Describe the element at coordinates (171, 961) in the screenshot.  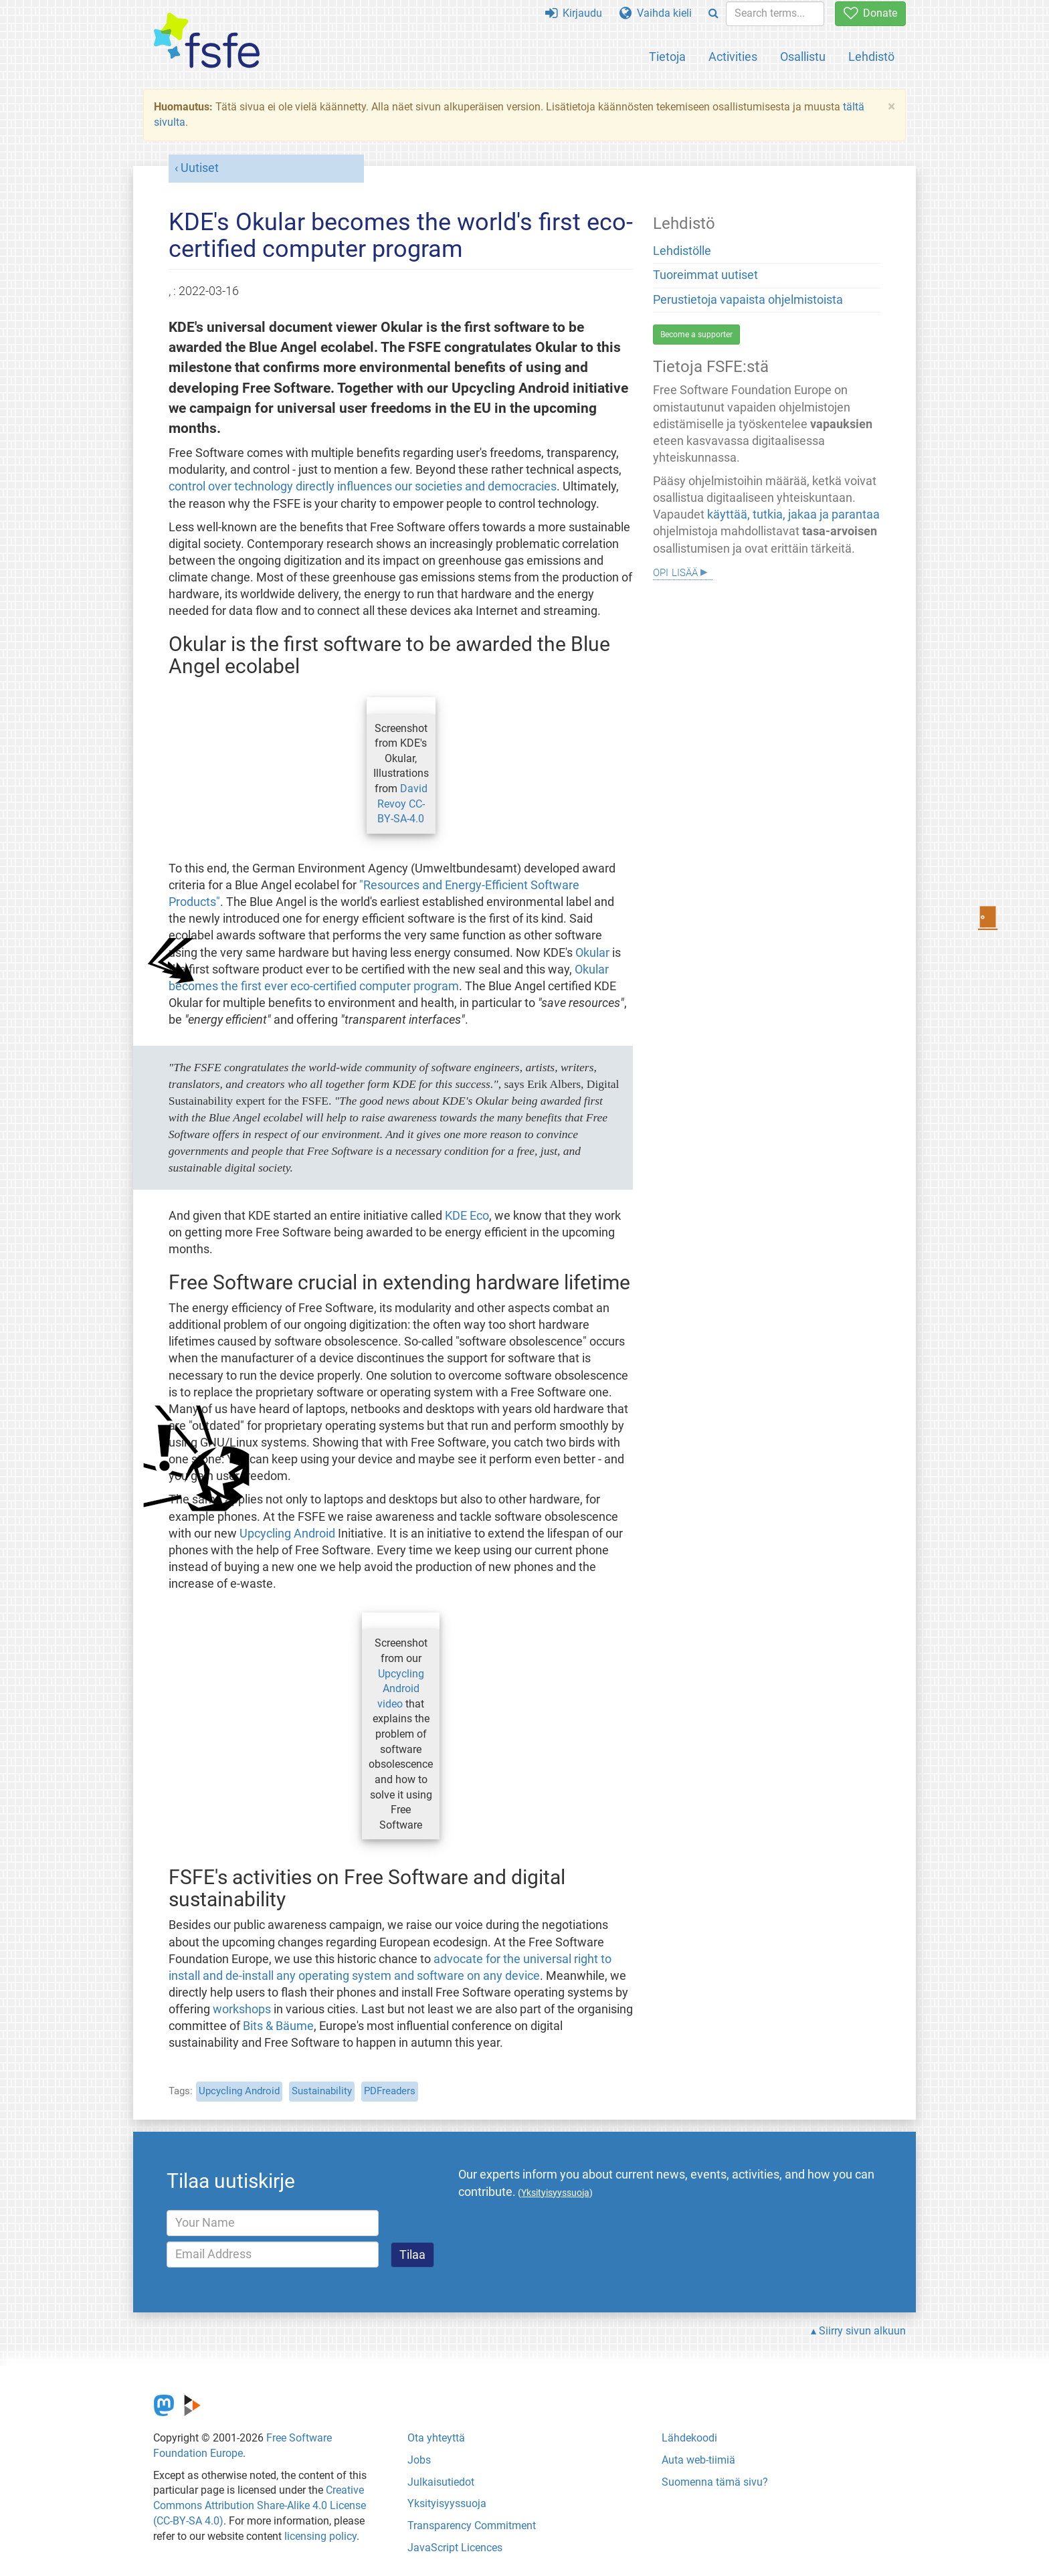
I see `redirect or reroute an action` at that location.